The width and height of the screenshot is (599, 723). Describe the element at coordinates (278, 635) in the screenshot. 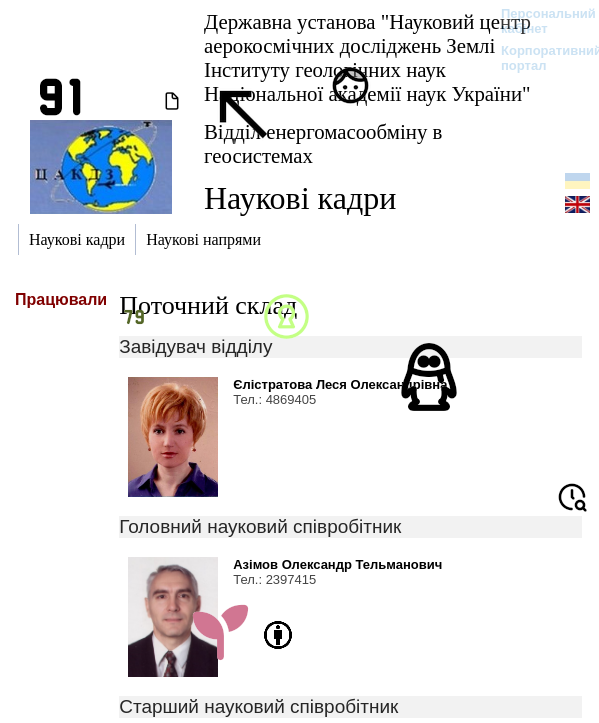

I see `view attribution or credit information` at that location.